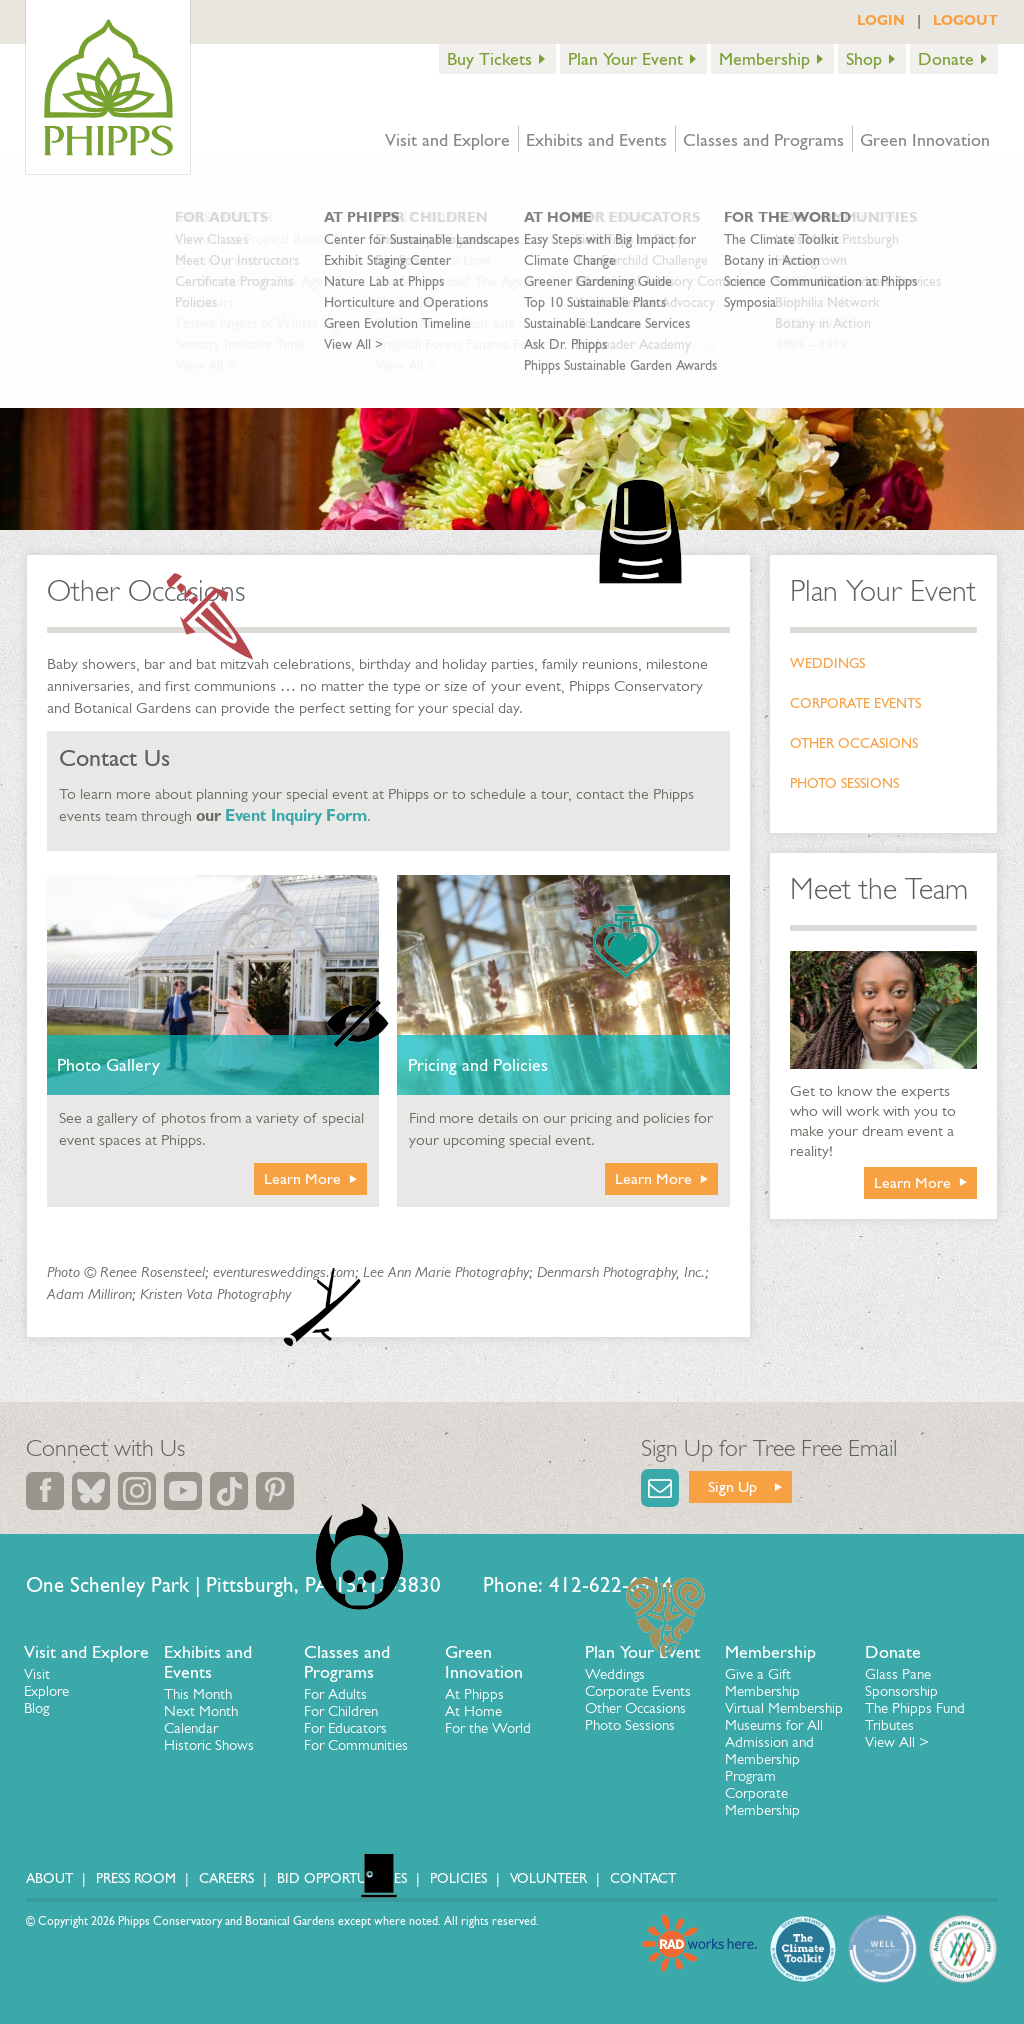  Describe the element at coordinates (359, 1556) in the screenshot. I see `indicates danger or hazard warning in game` at that location.